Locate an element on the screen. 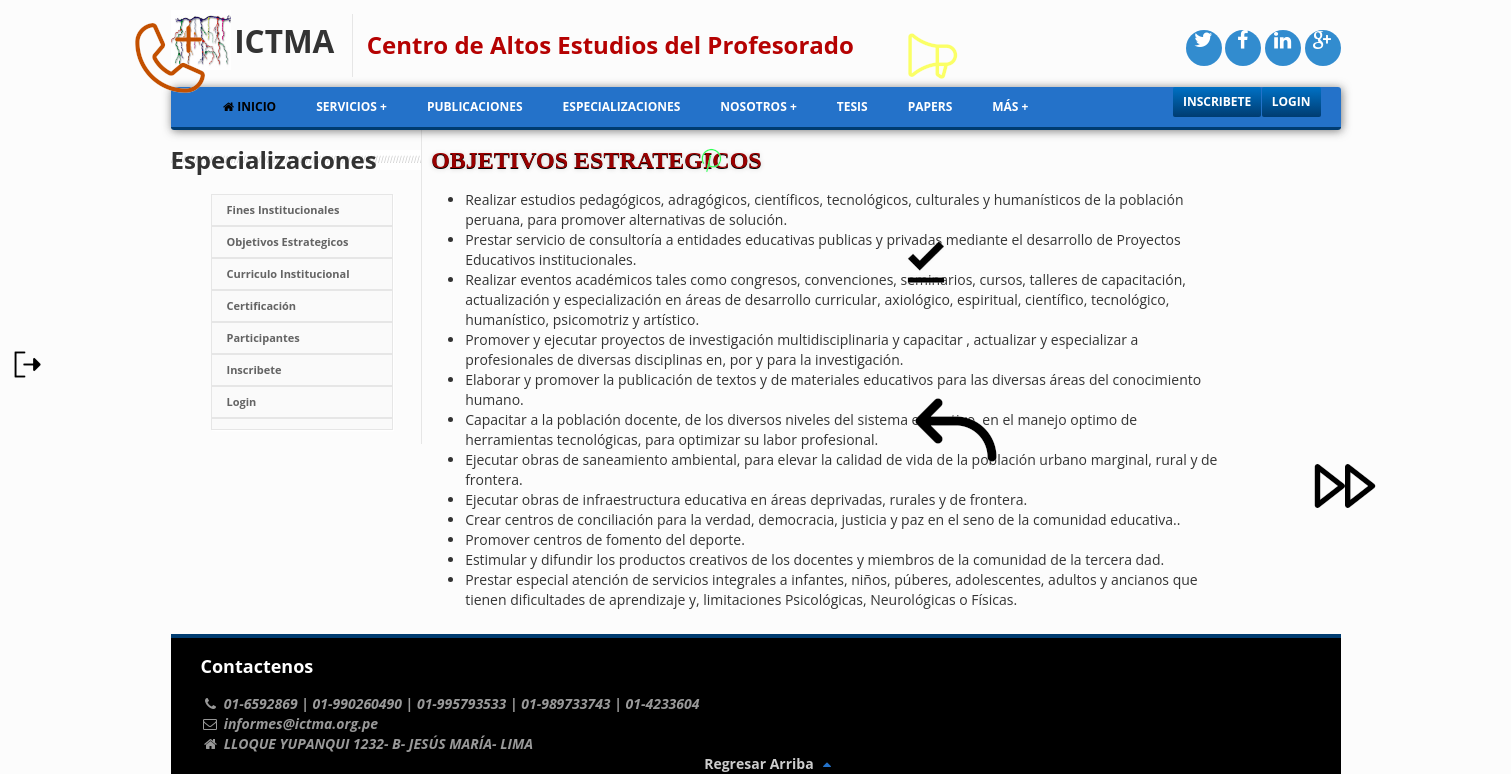 The width and height of the screenshot is (1511, 774). sign out of your account is located at coordinates (26, 364).